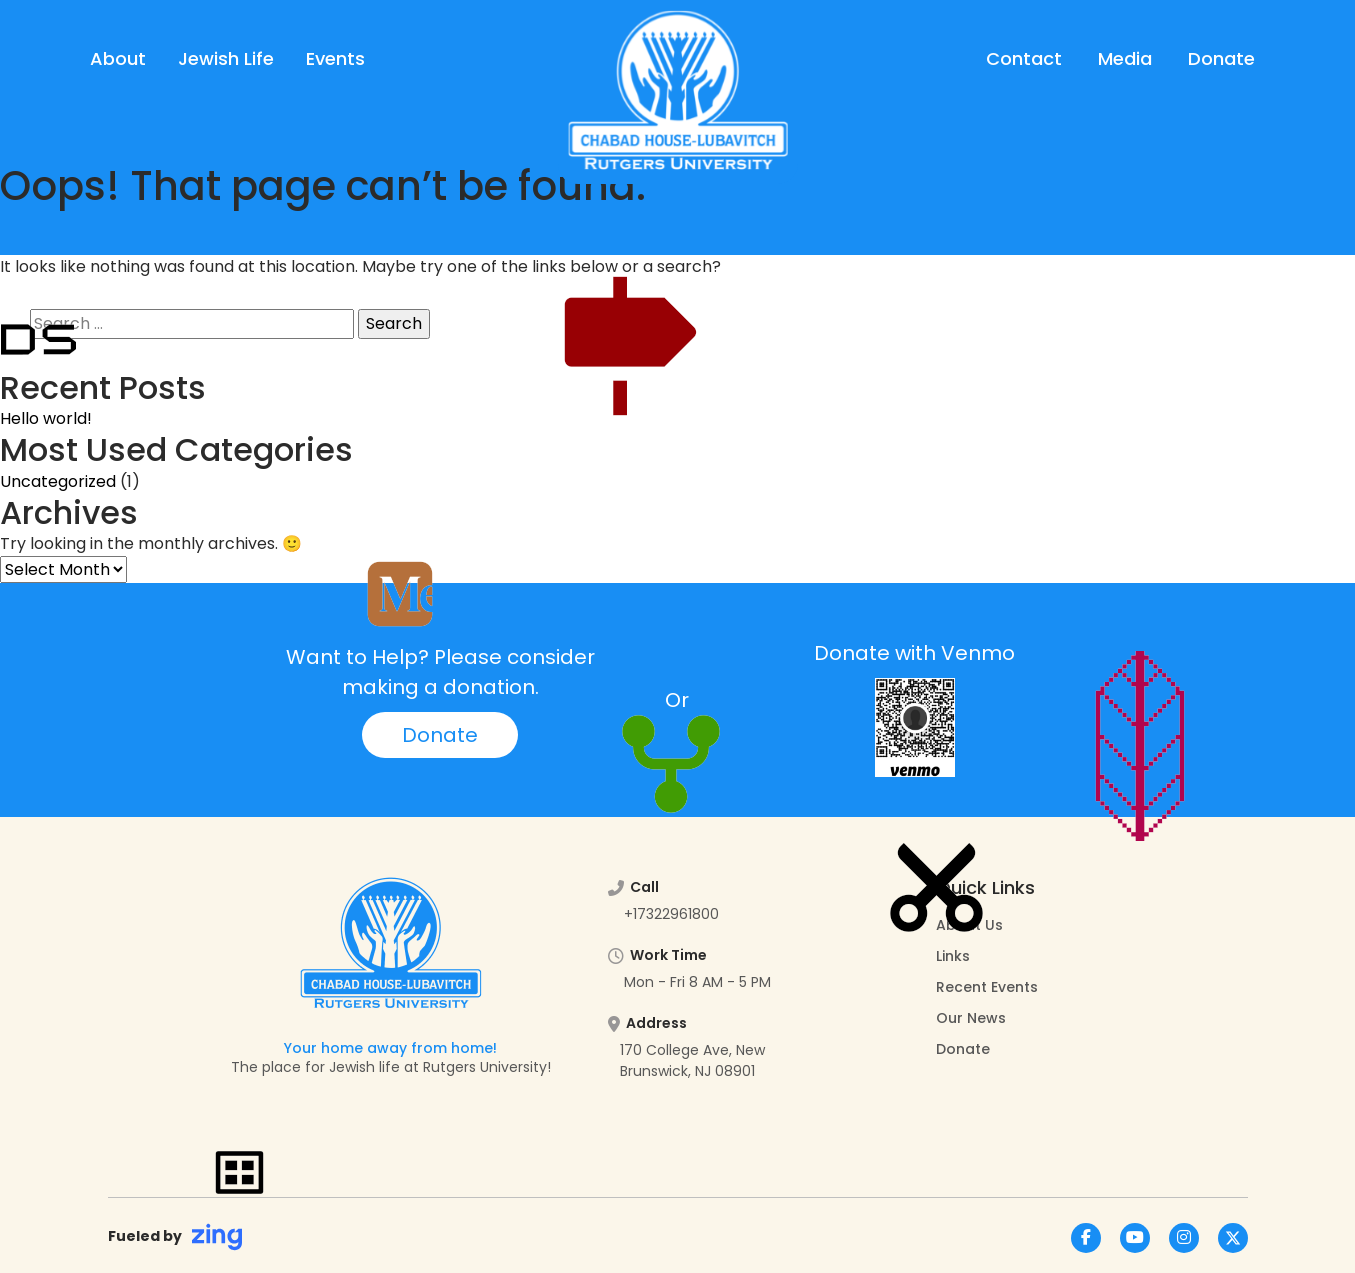  What do you see at coordinates (627, 346) in the screenshot?
I see `get directions or navigate to a destination` at bounding box center [627, 346].